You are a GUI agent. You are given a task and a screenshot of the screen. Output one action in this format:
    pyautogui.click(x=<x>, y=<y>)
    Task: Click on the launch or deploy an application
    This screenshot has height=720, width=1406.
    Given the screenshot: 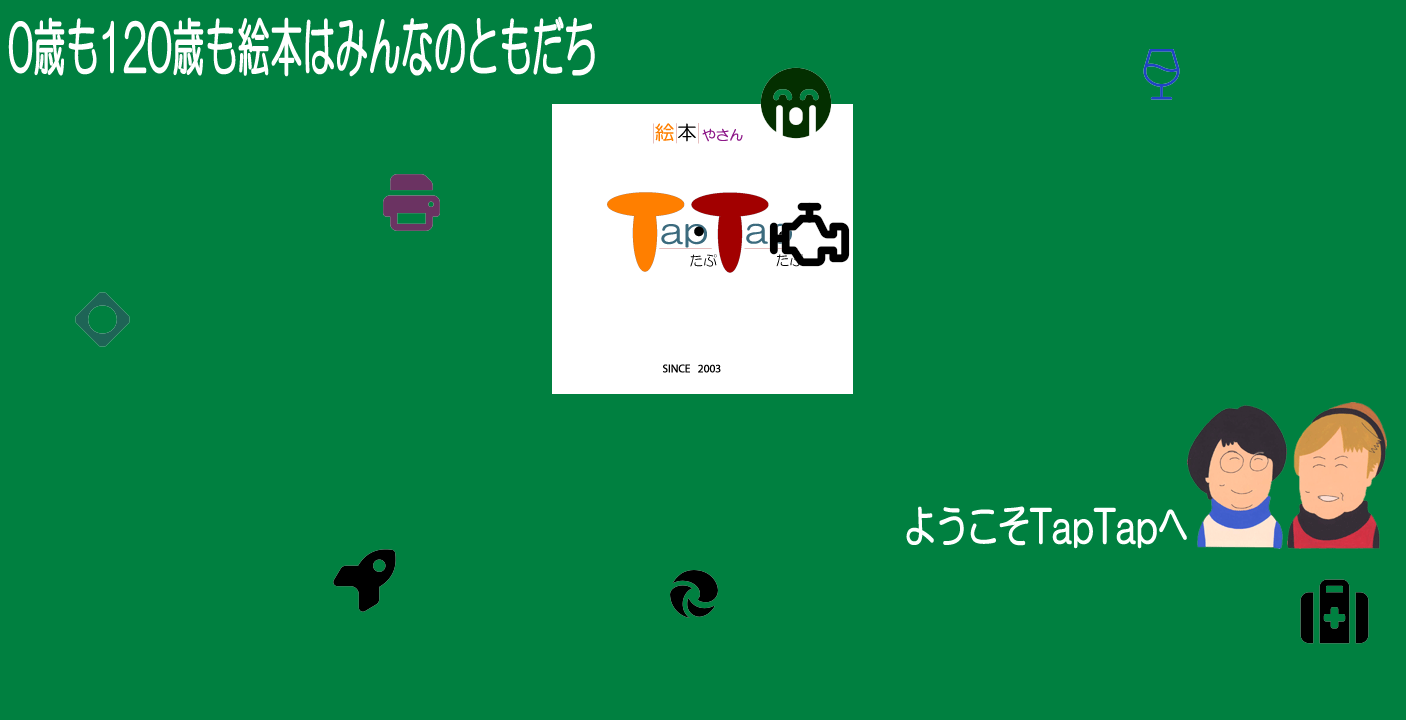 What is the action you would take?
    pyautogui.click(x=367, y=578)
    